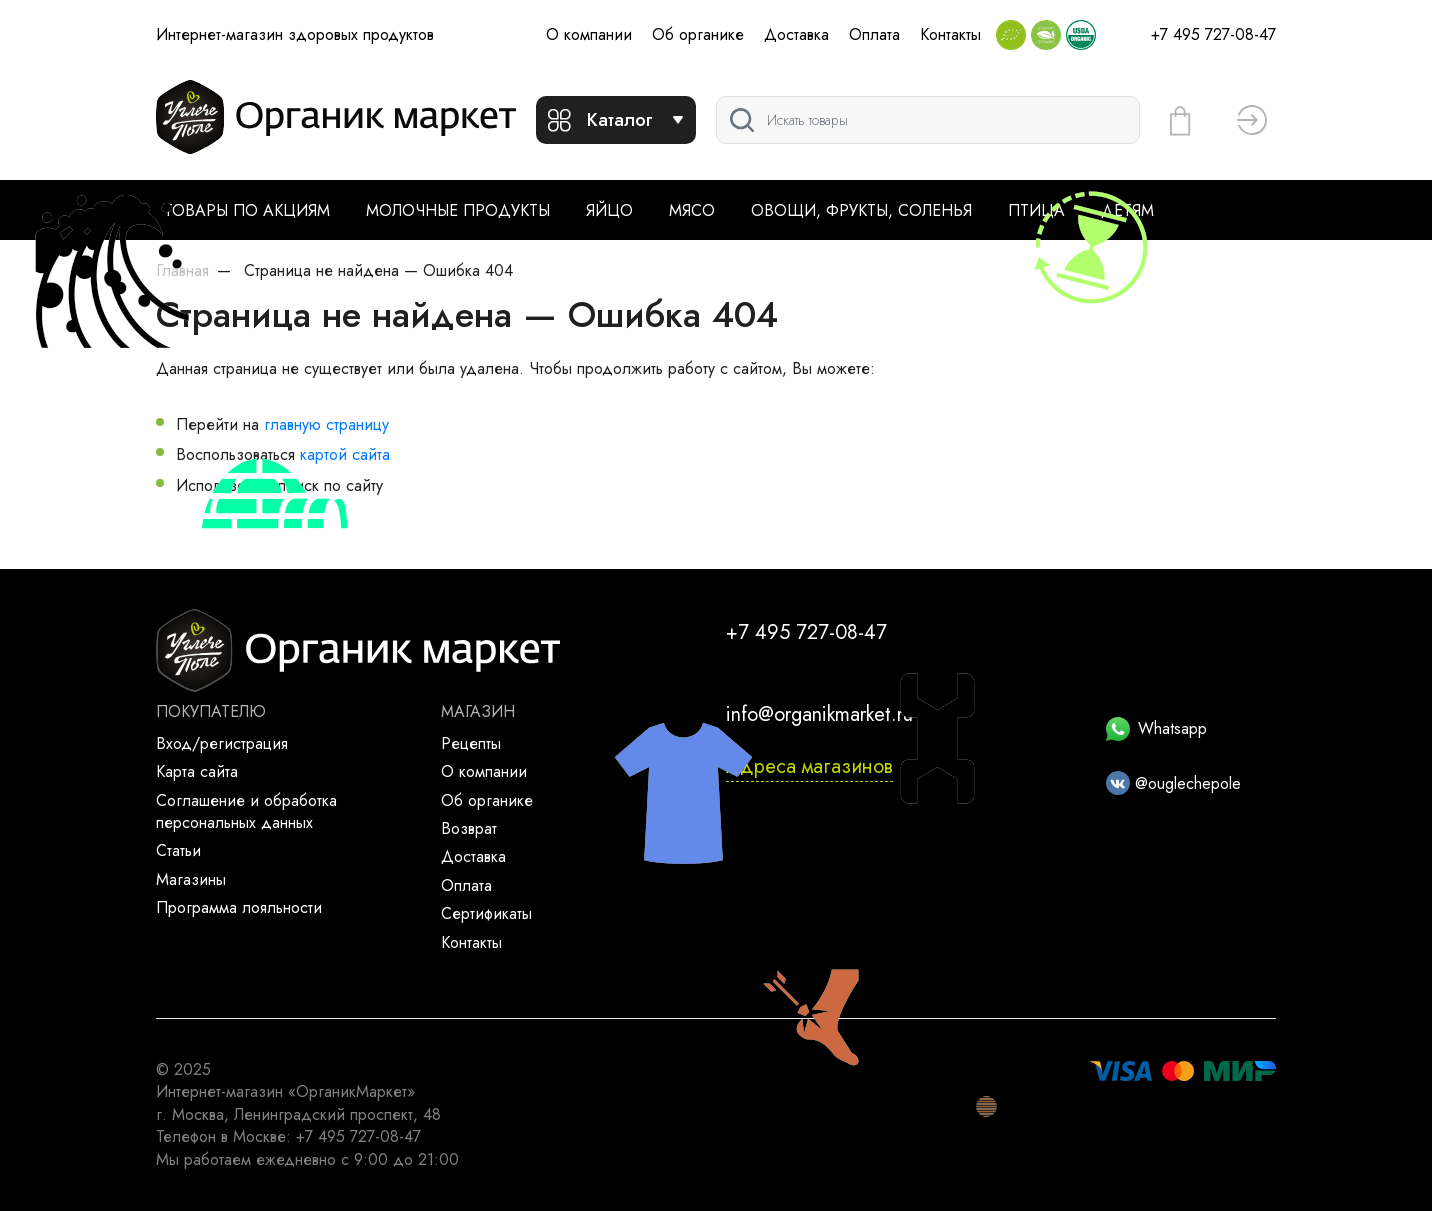 The width and height of the screenshot is (1432, 1211). I want to click on browse clothing or apparel items, so click(683, 791).